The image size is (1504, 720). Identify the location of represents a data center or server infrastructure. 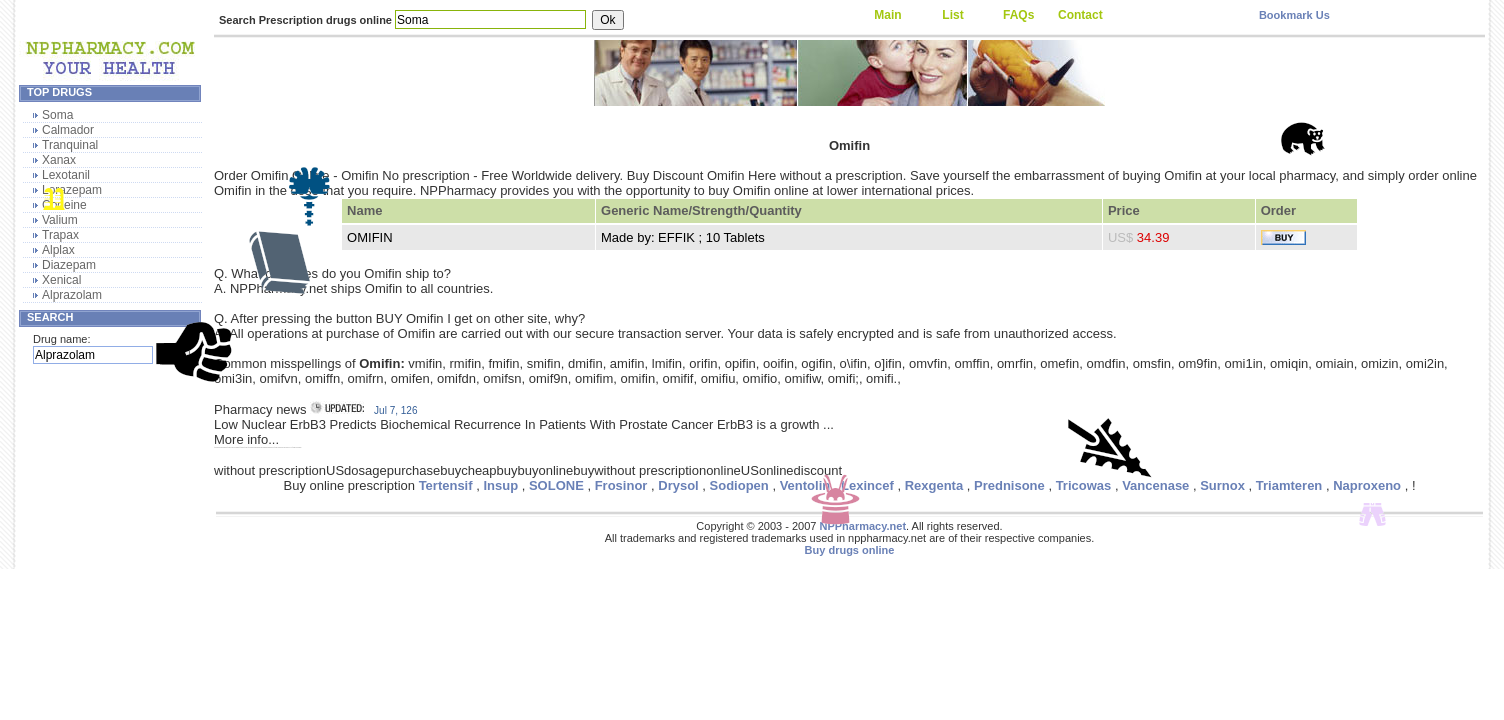
(54, 199).